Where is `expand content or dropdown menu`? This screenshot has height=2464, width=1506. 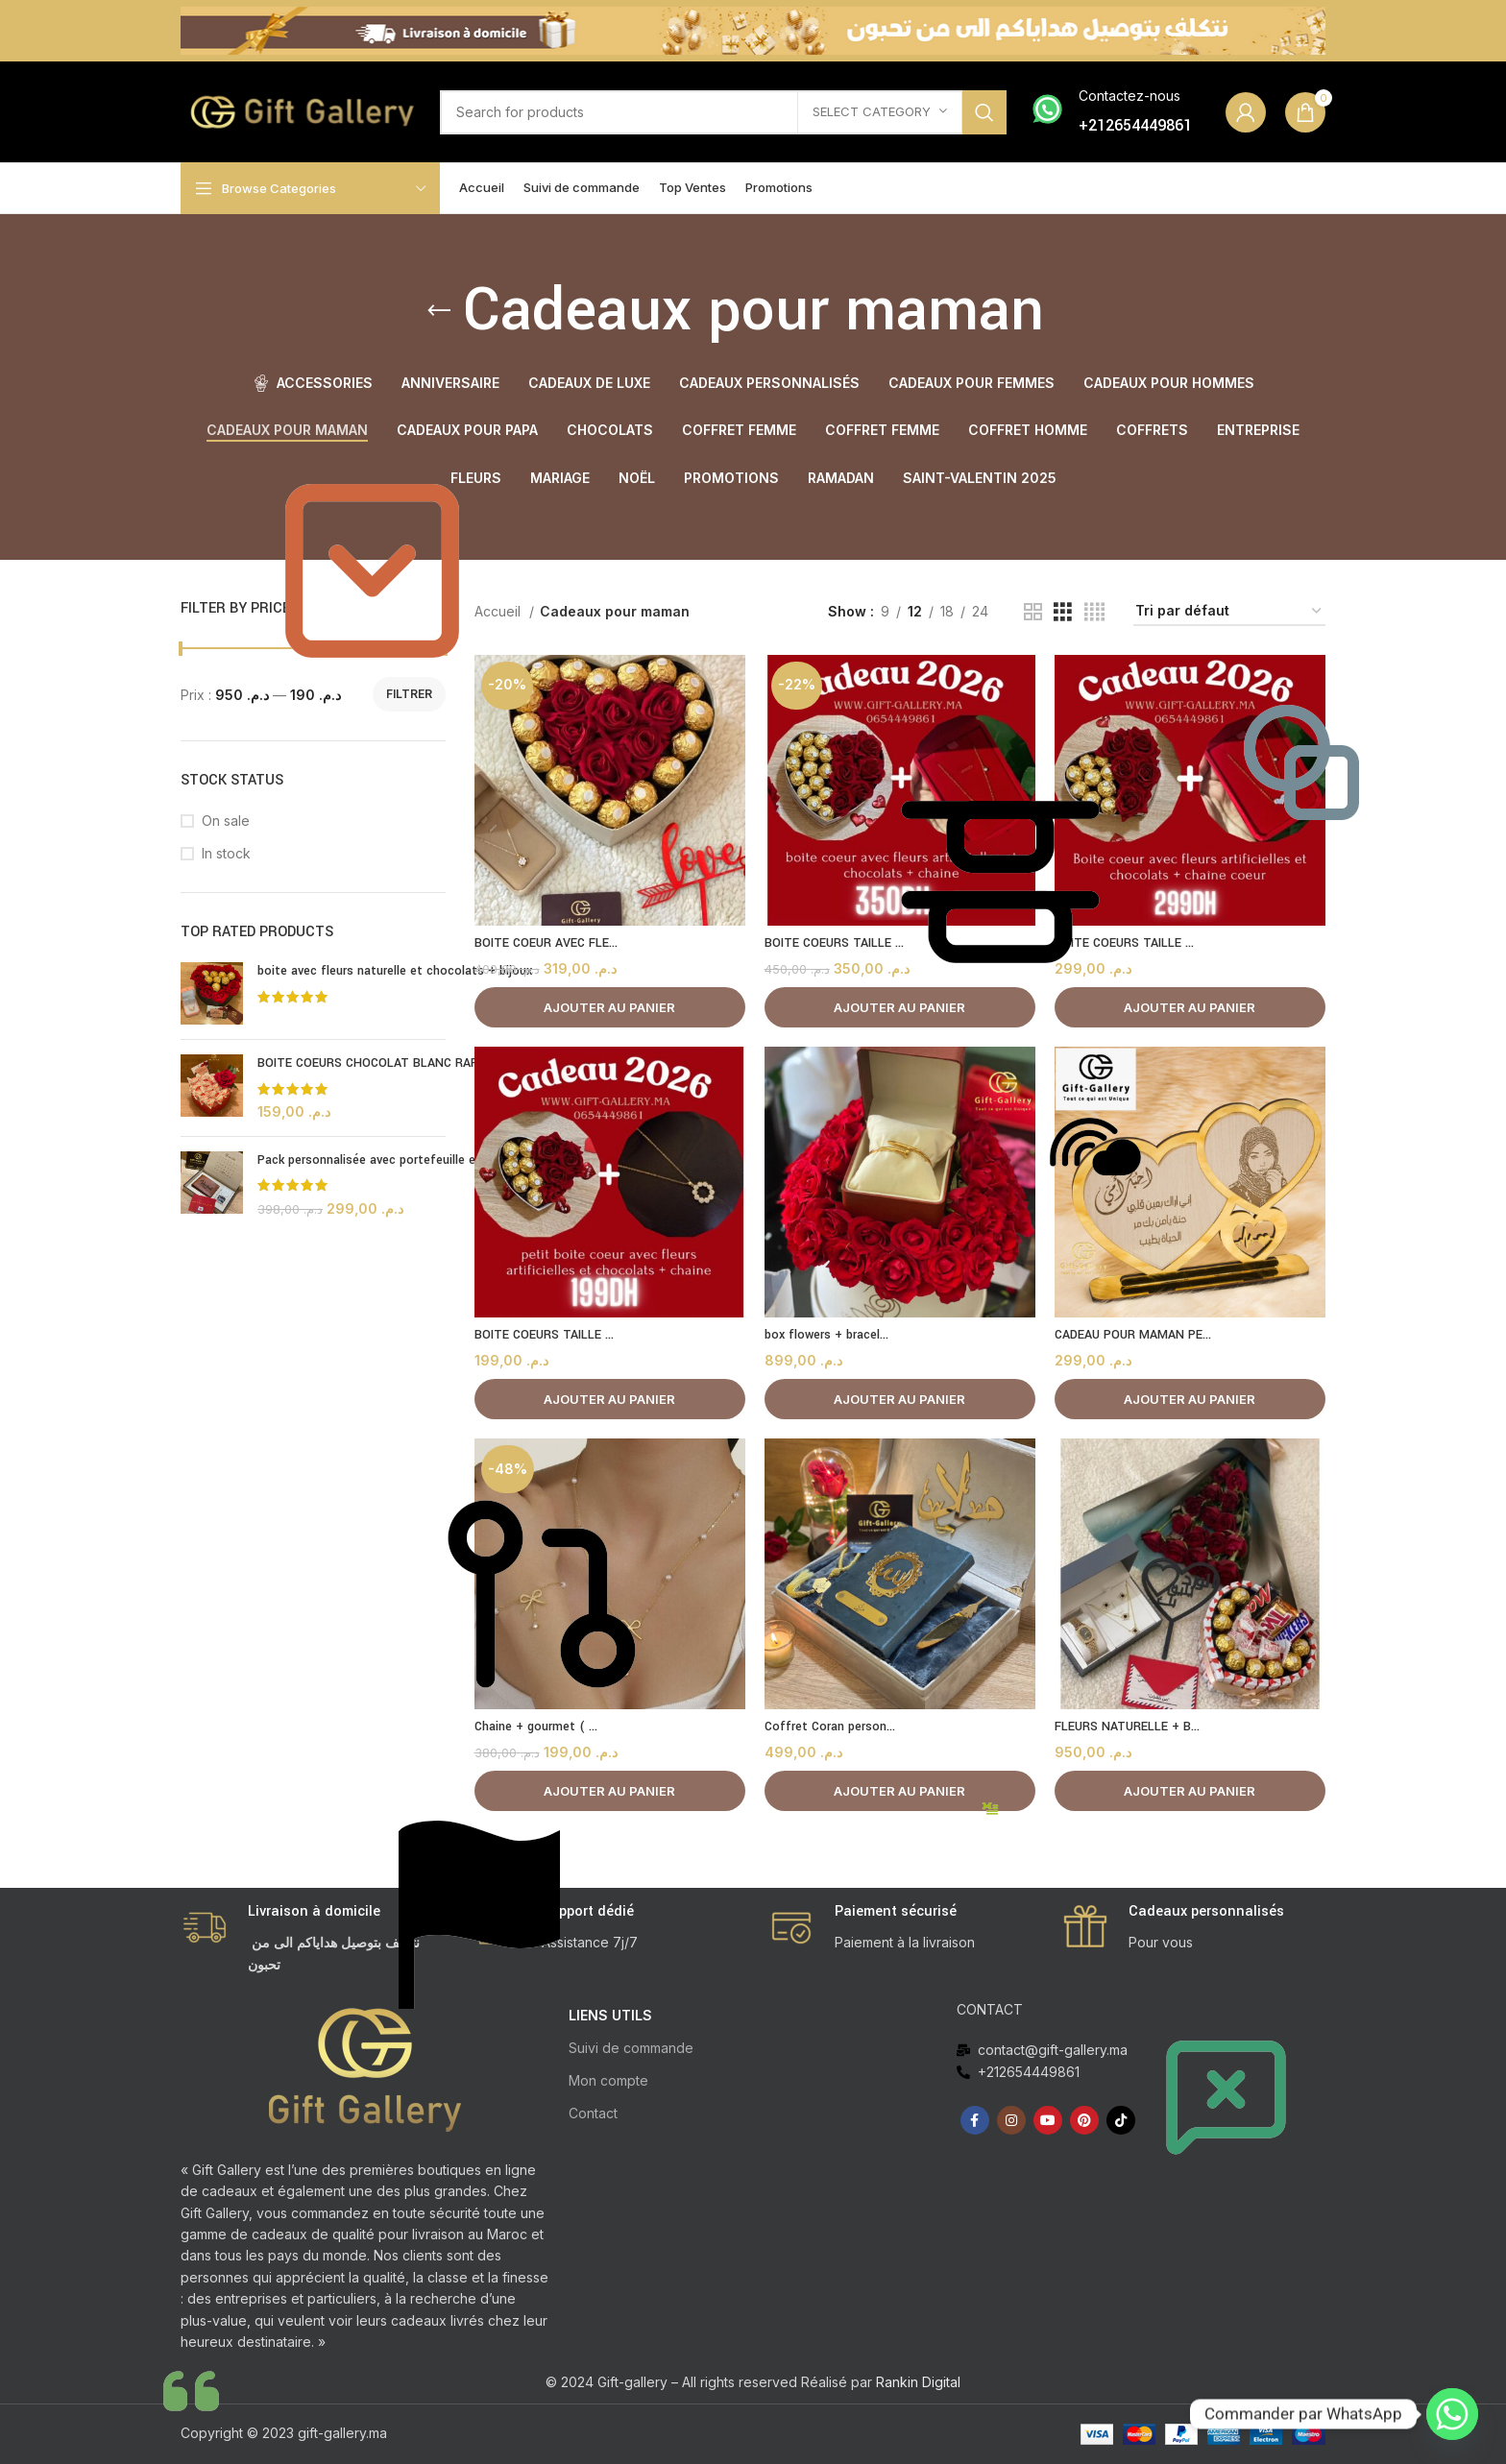 expand content or dropdown menu is located at coordinates (372, 570).